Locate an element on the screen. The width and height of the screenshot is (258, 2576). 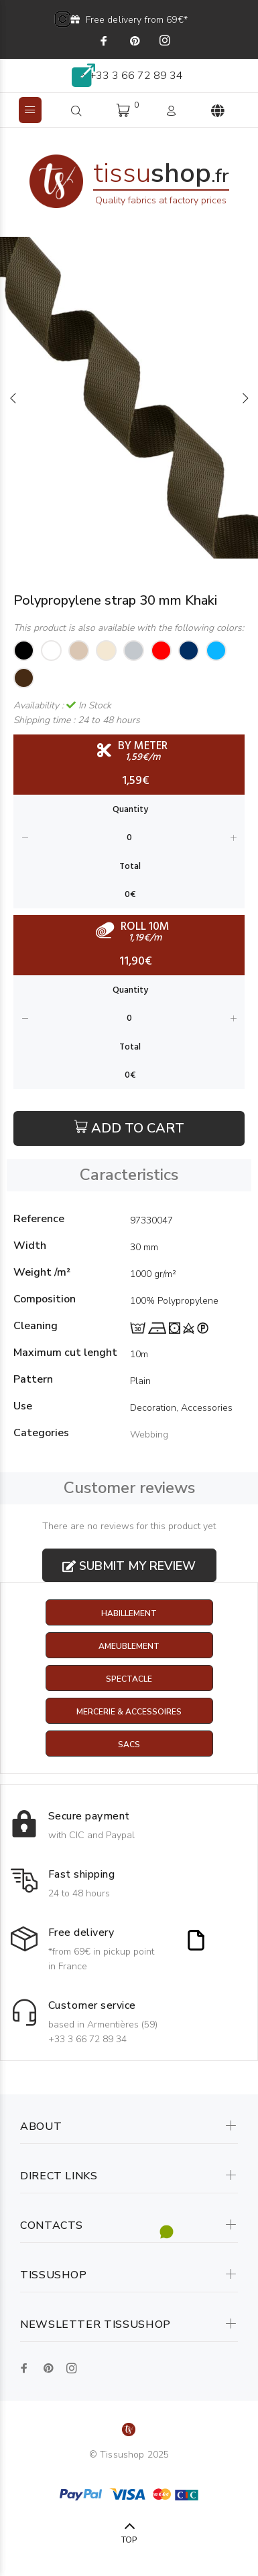
open link in new tab or window is located at coordinates (83, 75).